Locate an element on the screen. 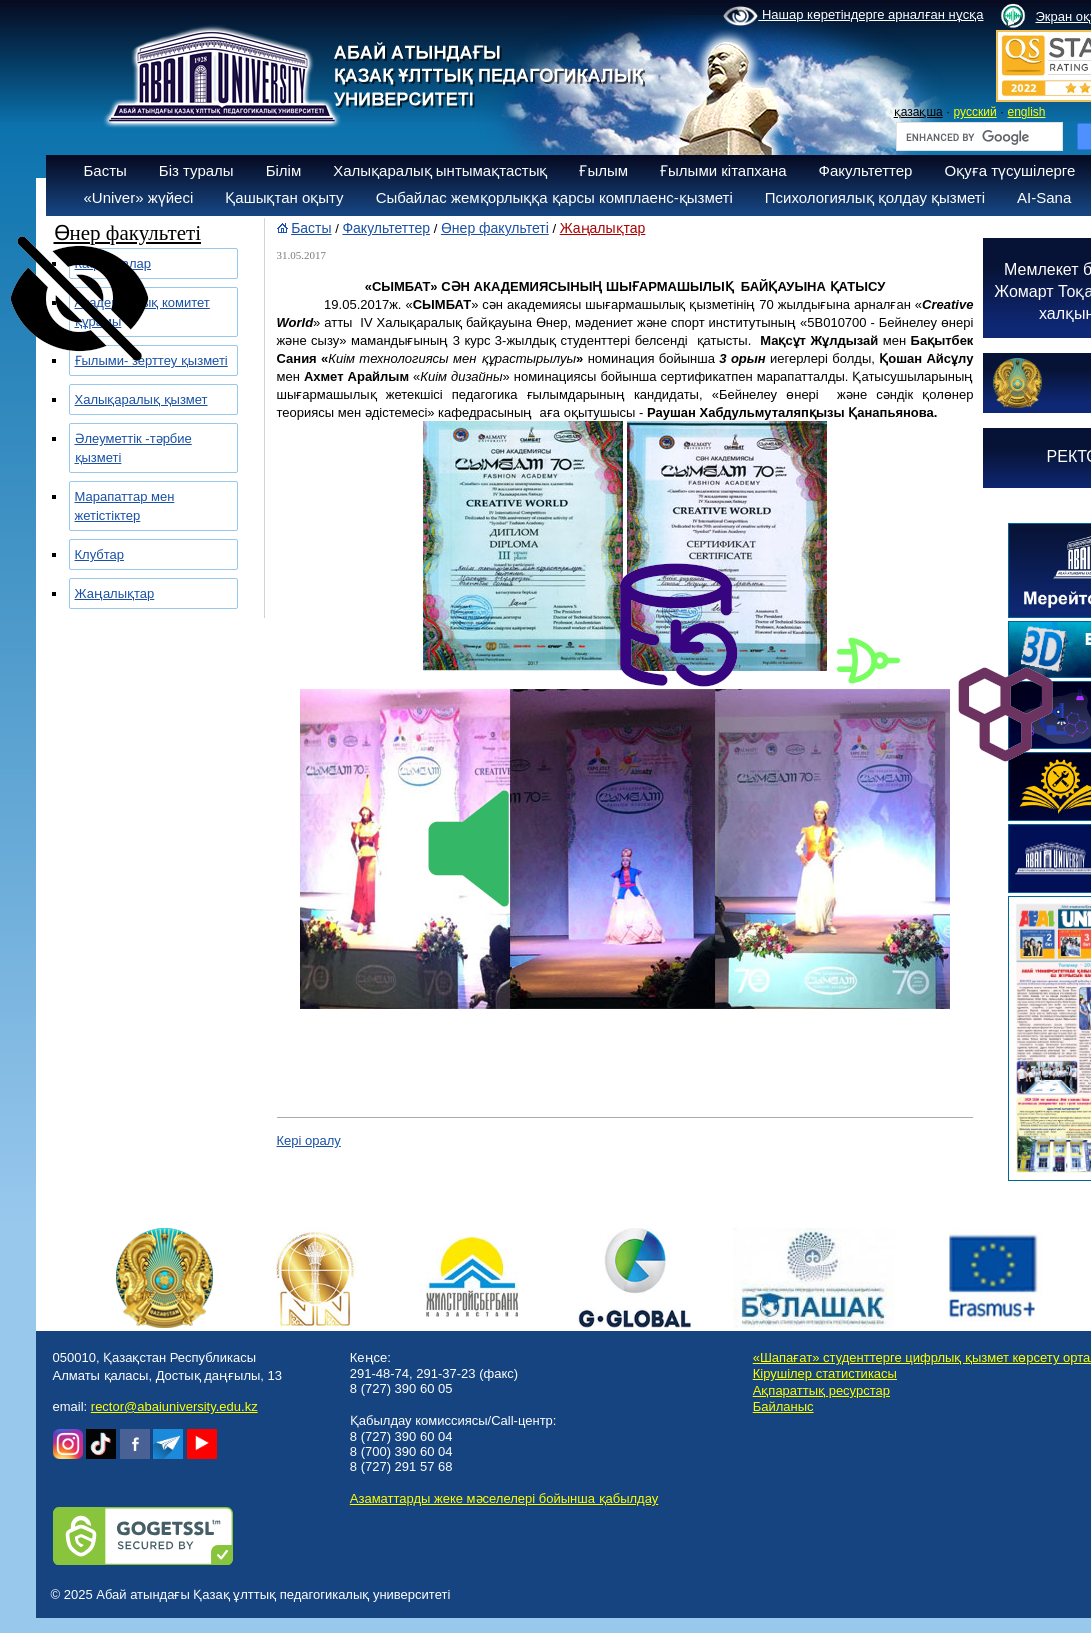  speaker with no audio output is located at coordinates (486, 848).